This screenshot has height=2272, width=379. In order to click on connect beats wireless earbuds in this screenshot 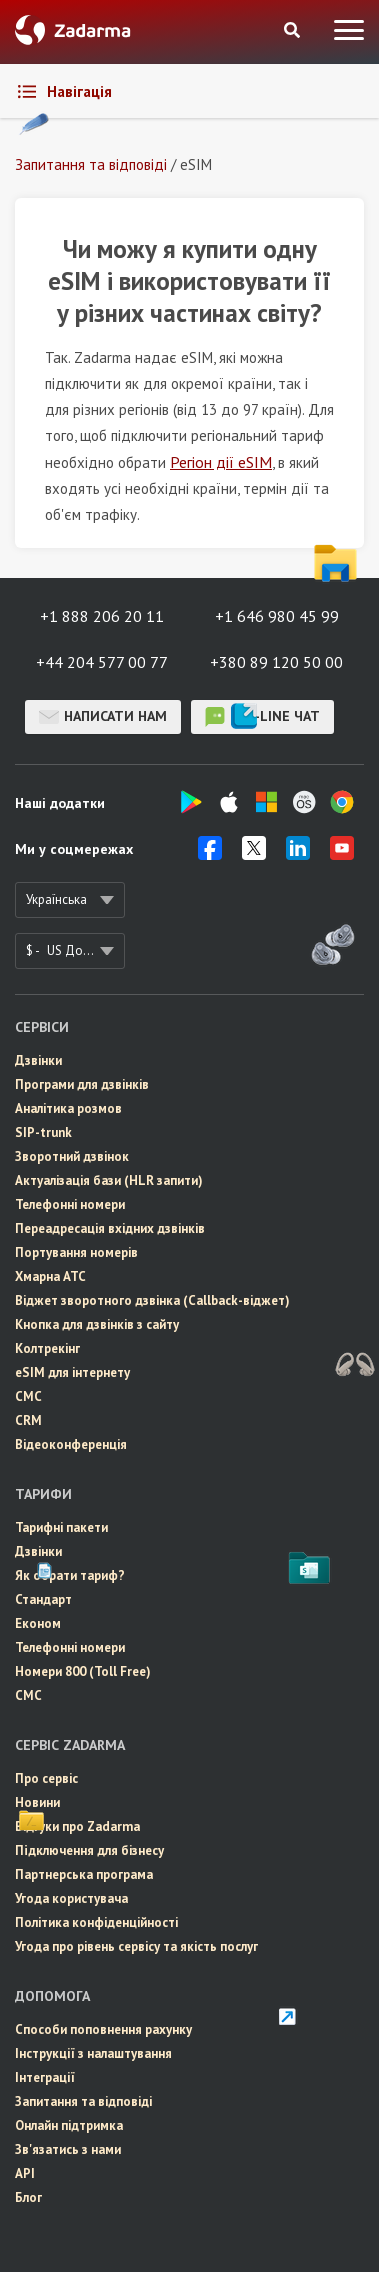, I will do `click(333, 945)`.